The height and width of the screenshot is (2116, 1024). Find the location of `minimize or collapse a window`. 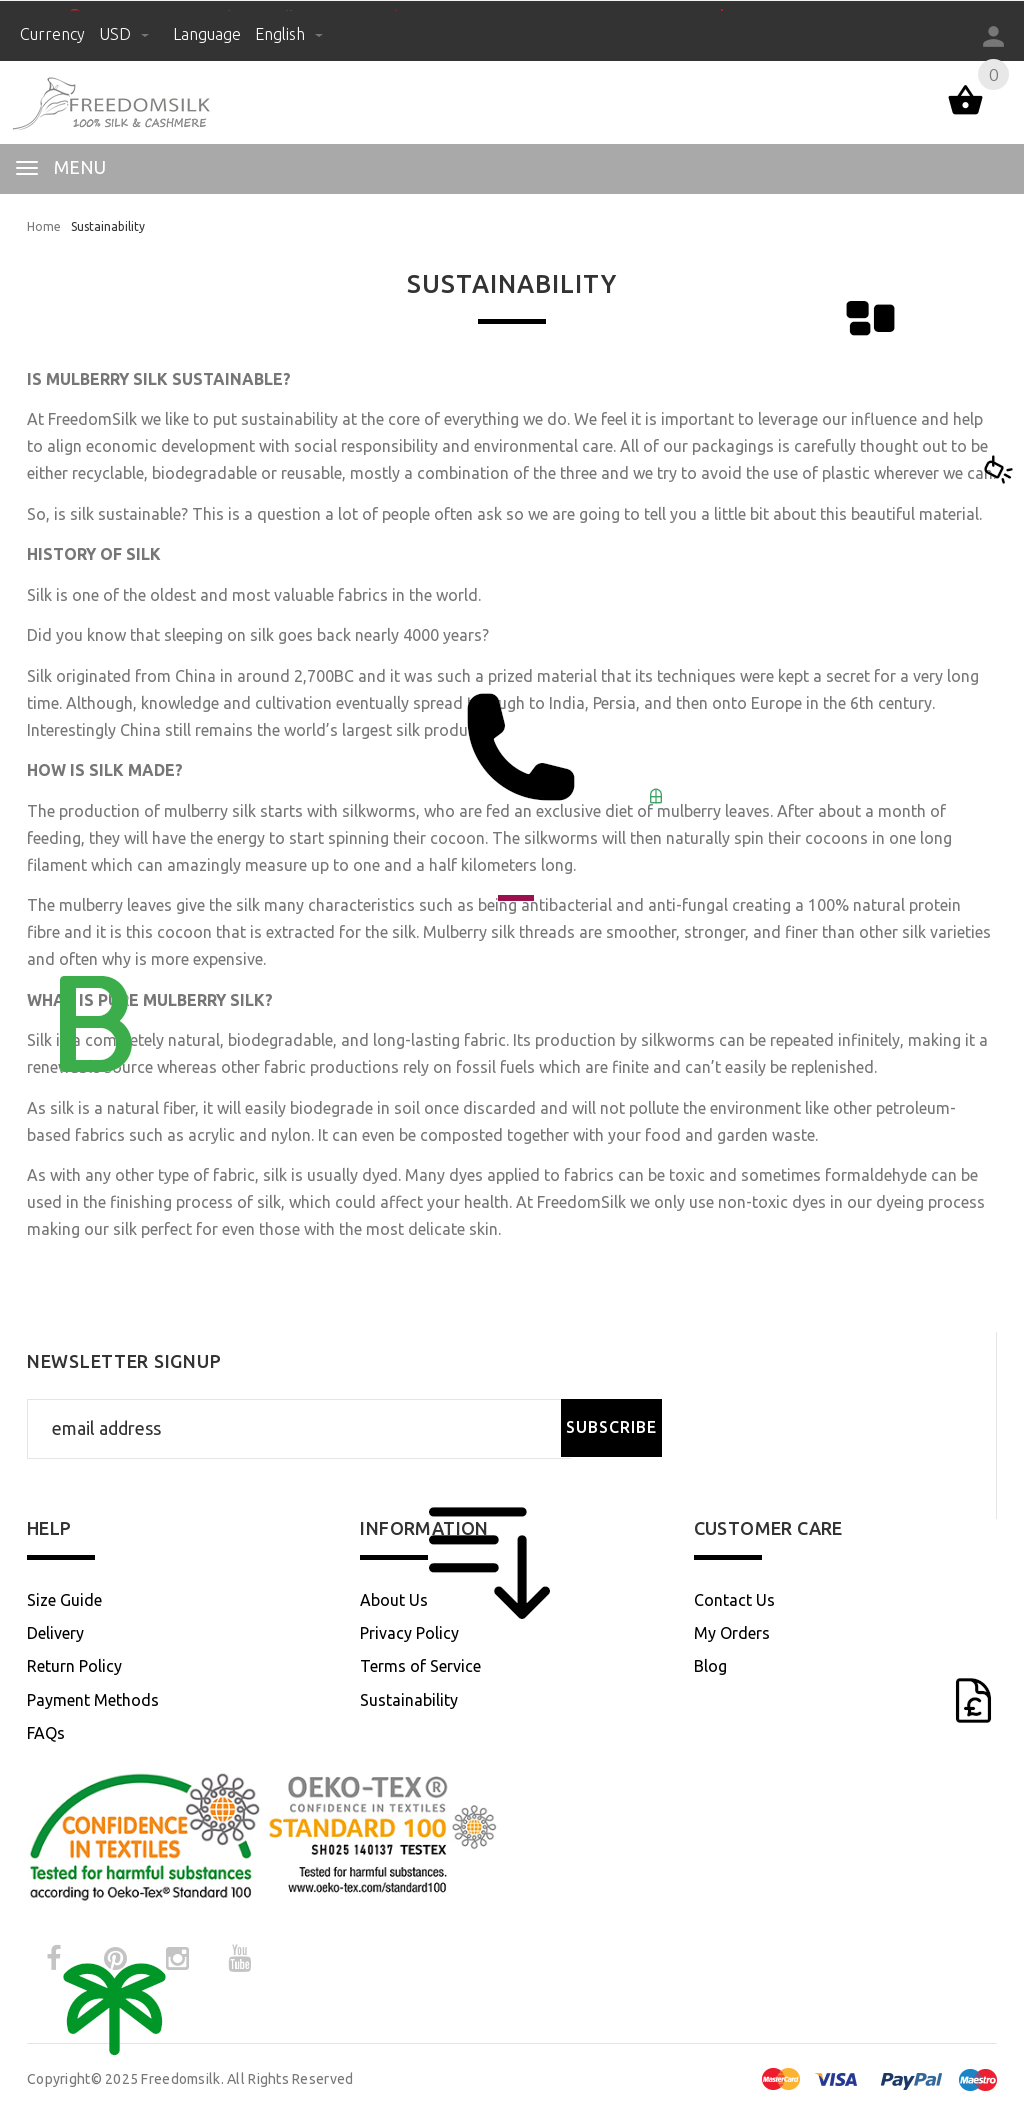

minimize or collapse a window is located at coordinates (516, 895).